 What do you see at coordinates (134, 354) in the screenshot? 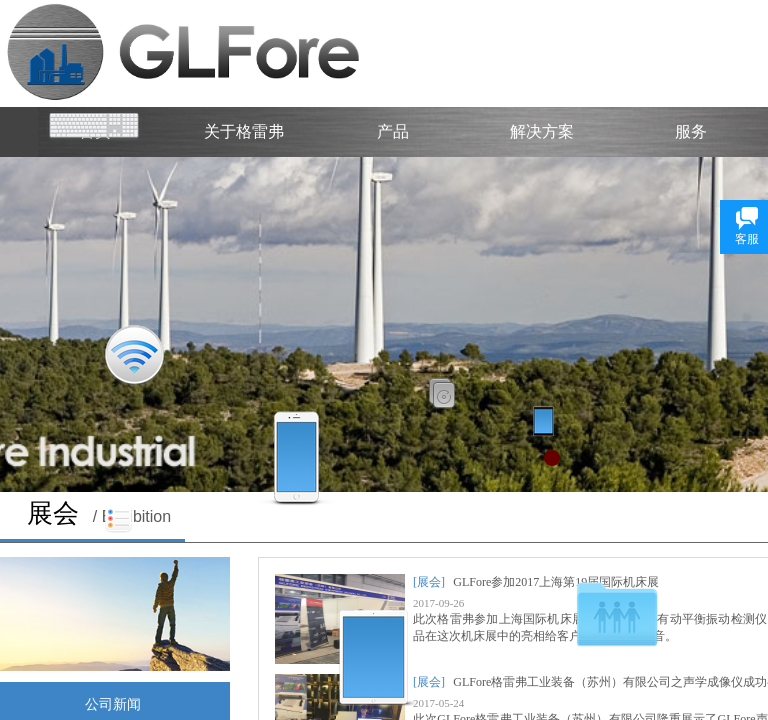
I see `open airport utility to manage wireless network settings` at bounding box center [134, 354].